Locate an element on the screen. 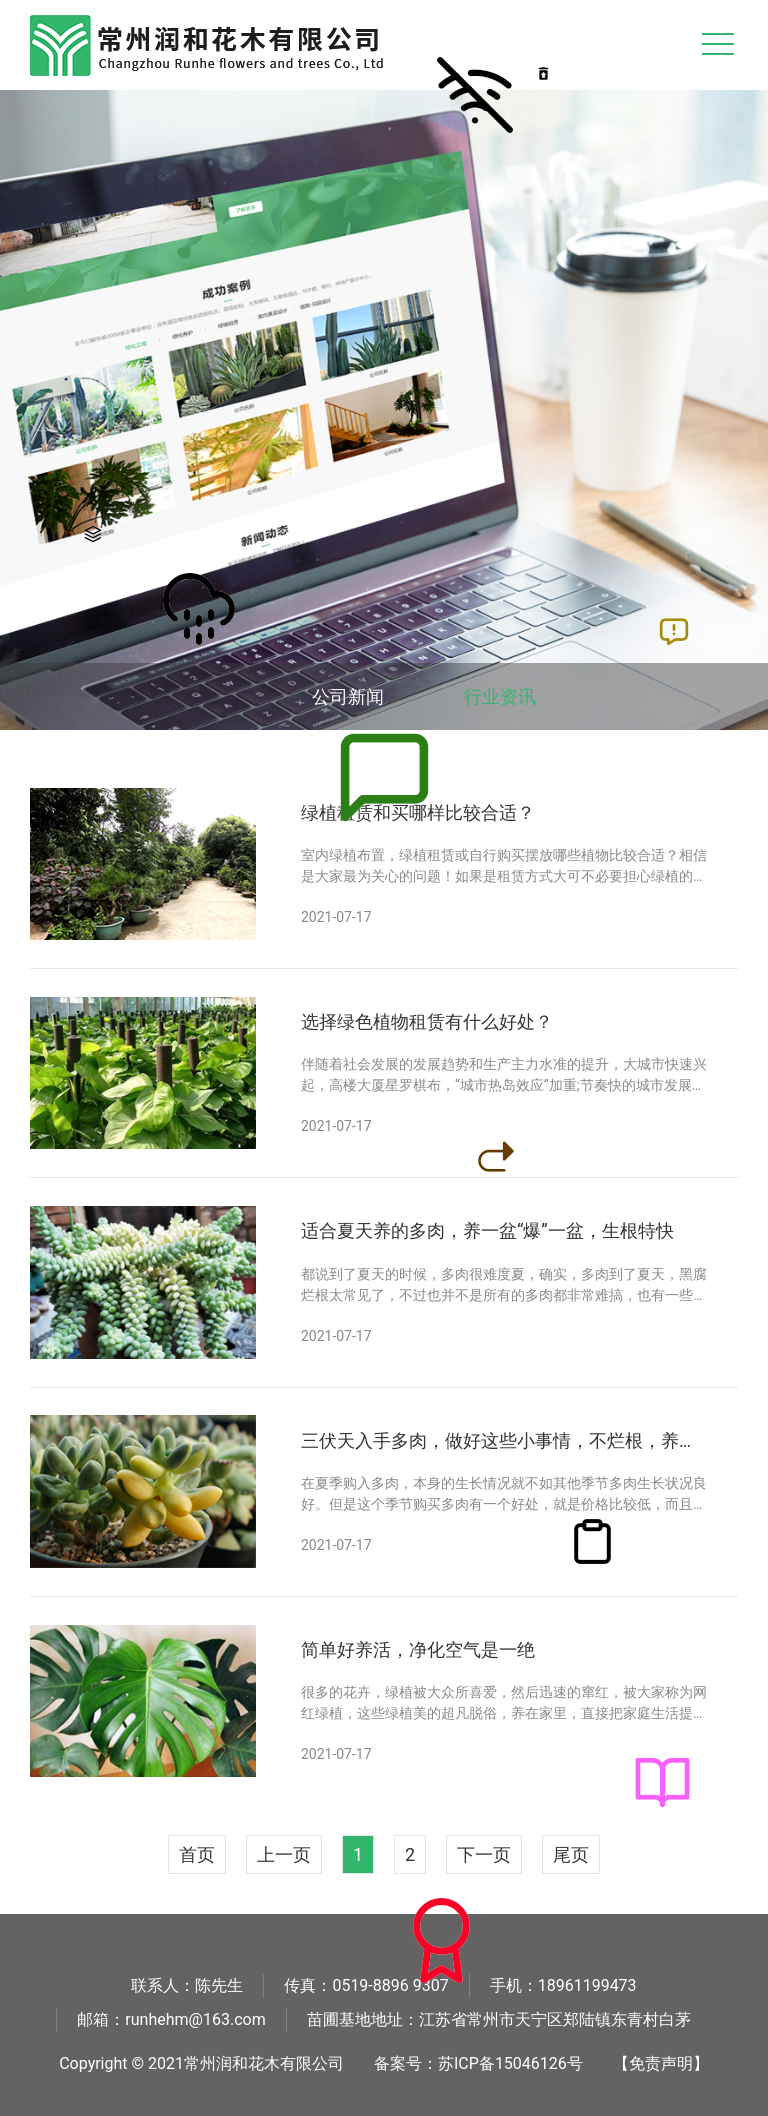 Image resolution: width=768 pixels, height=2116 pixels. redo last action is located at coordinates (496, 1158).